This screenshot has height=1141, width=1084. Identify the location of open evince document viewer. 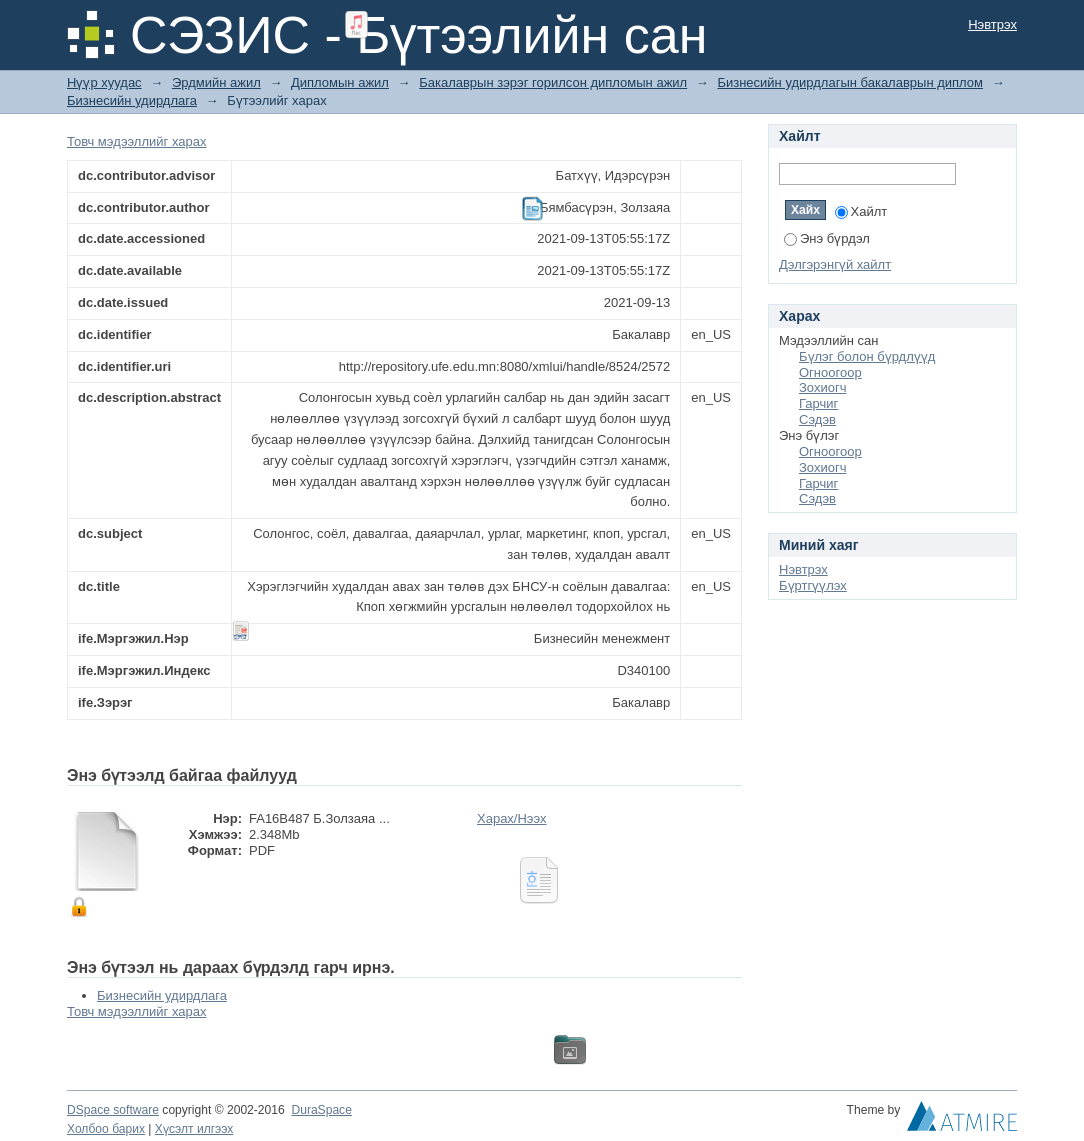
(241, 631).